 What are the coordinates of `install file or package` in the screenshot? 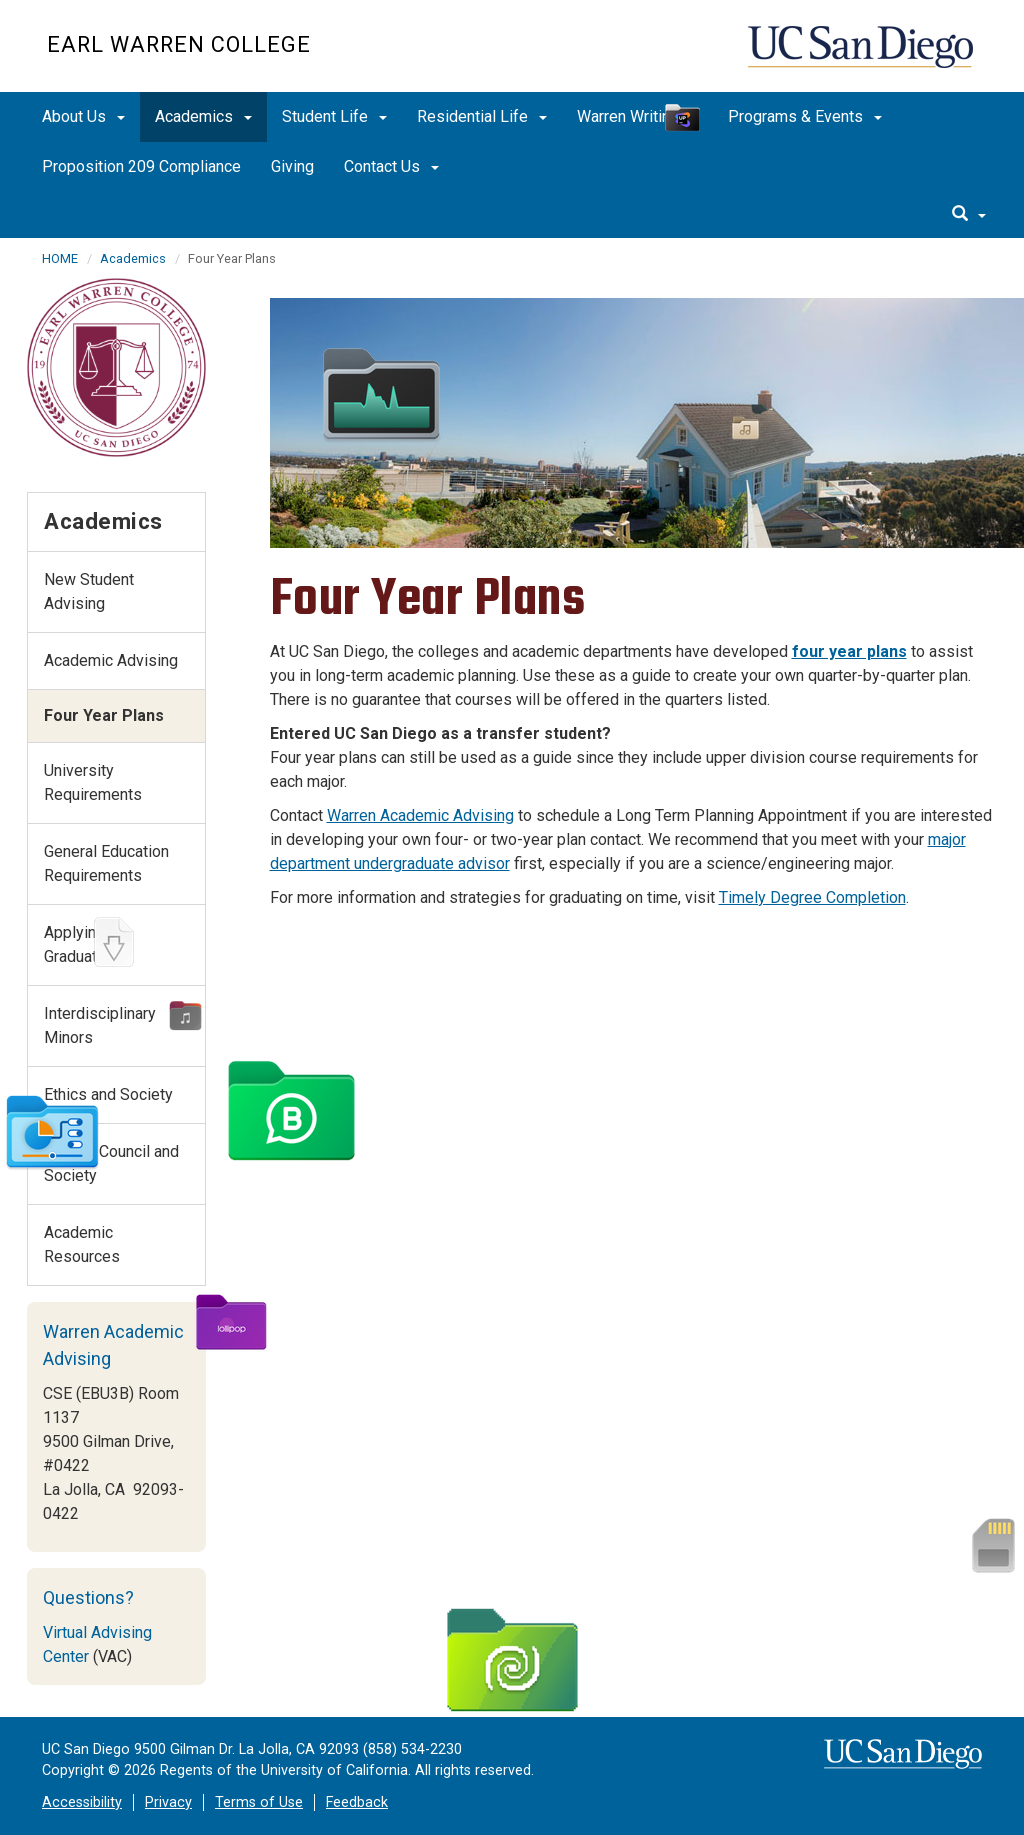 It's located at (114, 942).